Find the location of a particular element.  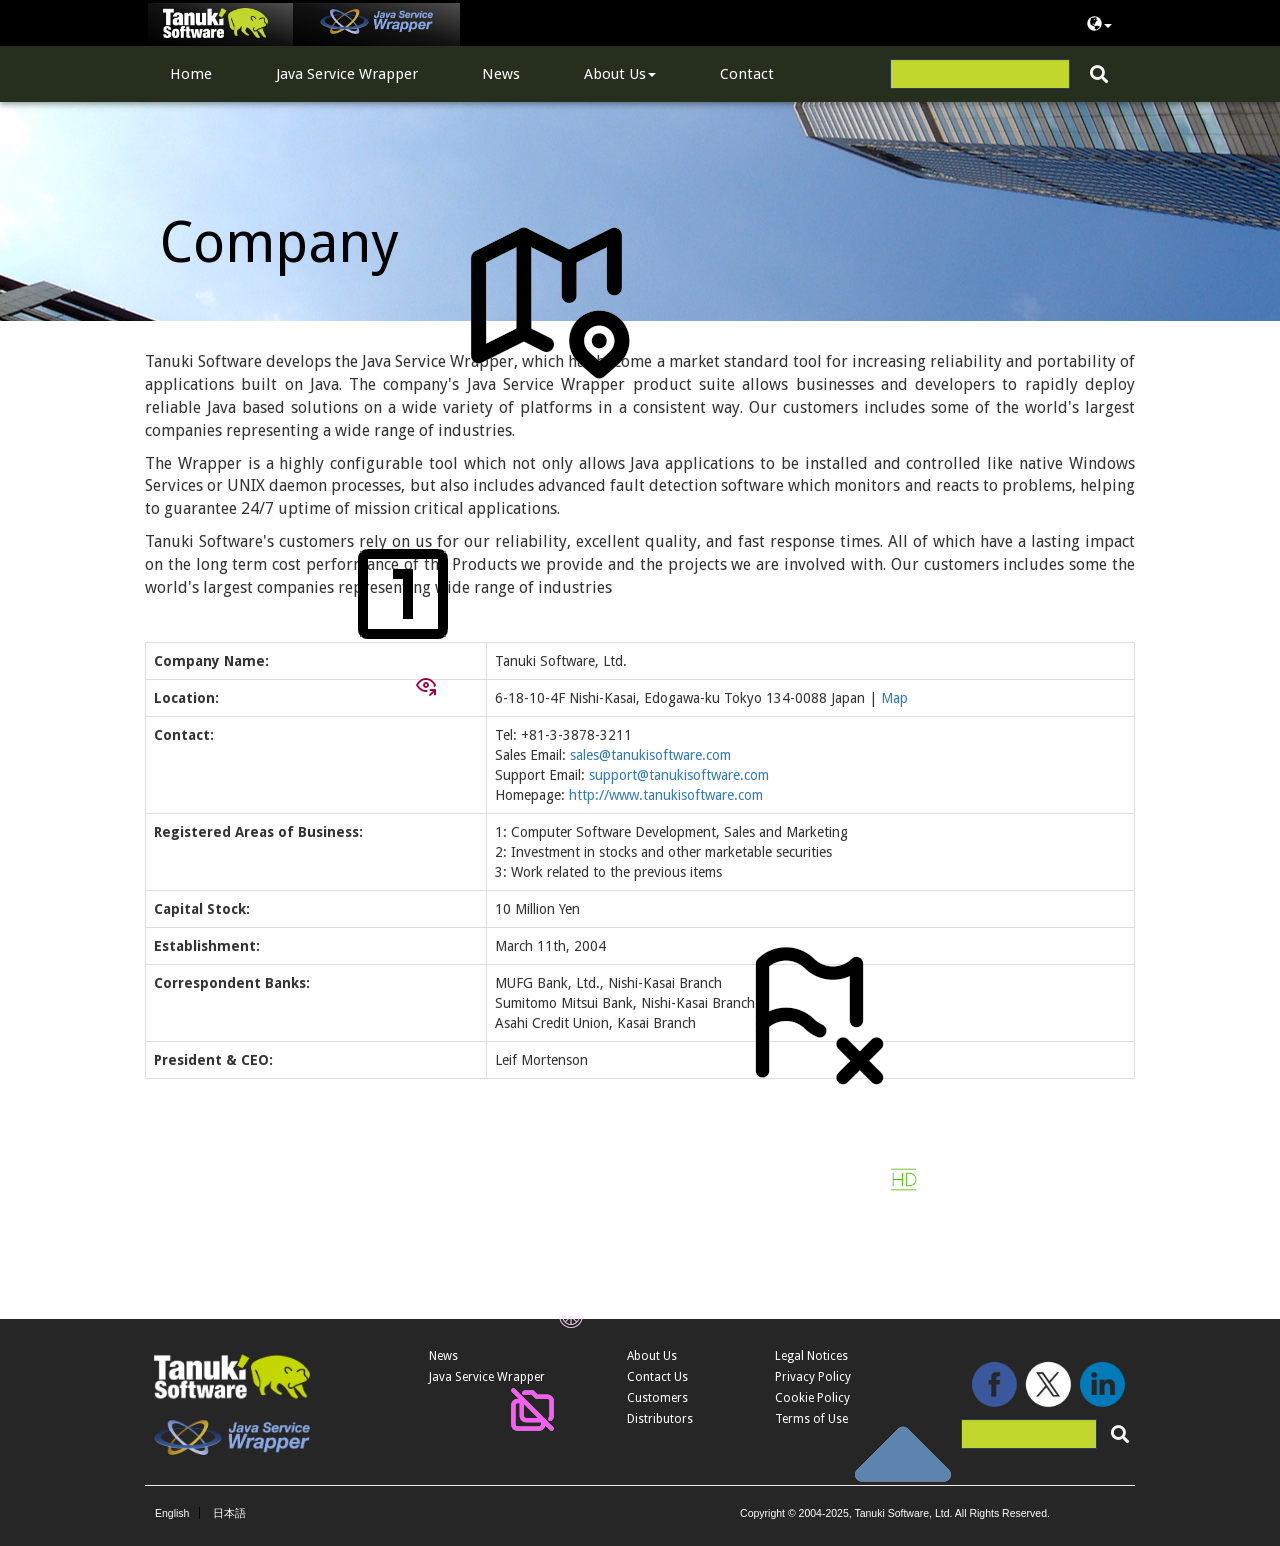

select option one or first choice is located at coordinates (403, 594).